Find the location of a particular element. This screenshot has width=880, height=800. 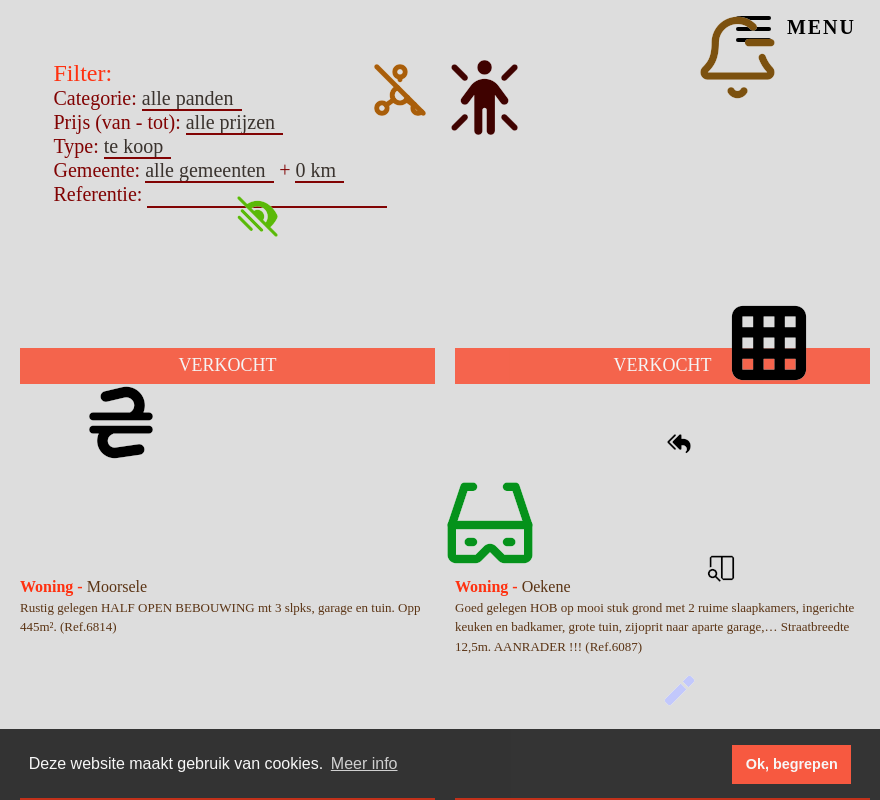

remove a notification is located at coordinates (737, 57).